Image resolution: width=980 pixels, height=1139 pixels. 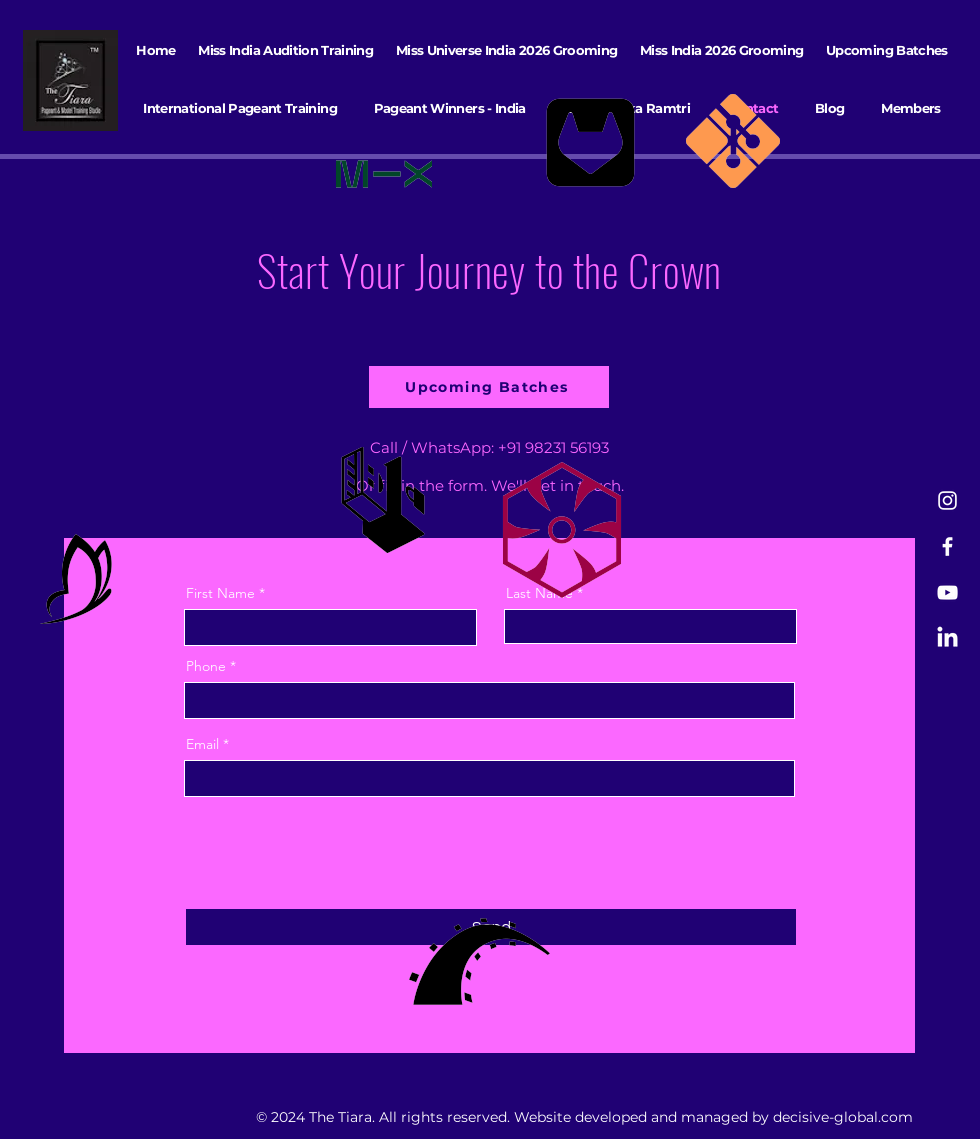 I want to click on semantic-release automation tool logo, so click(x=562, y=530).